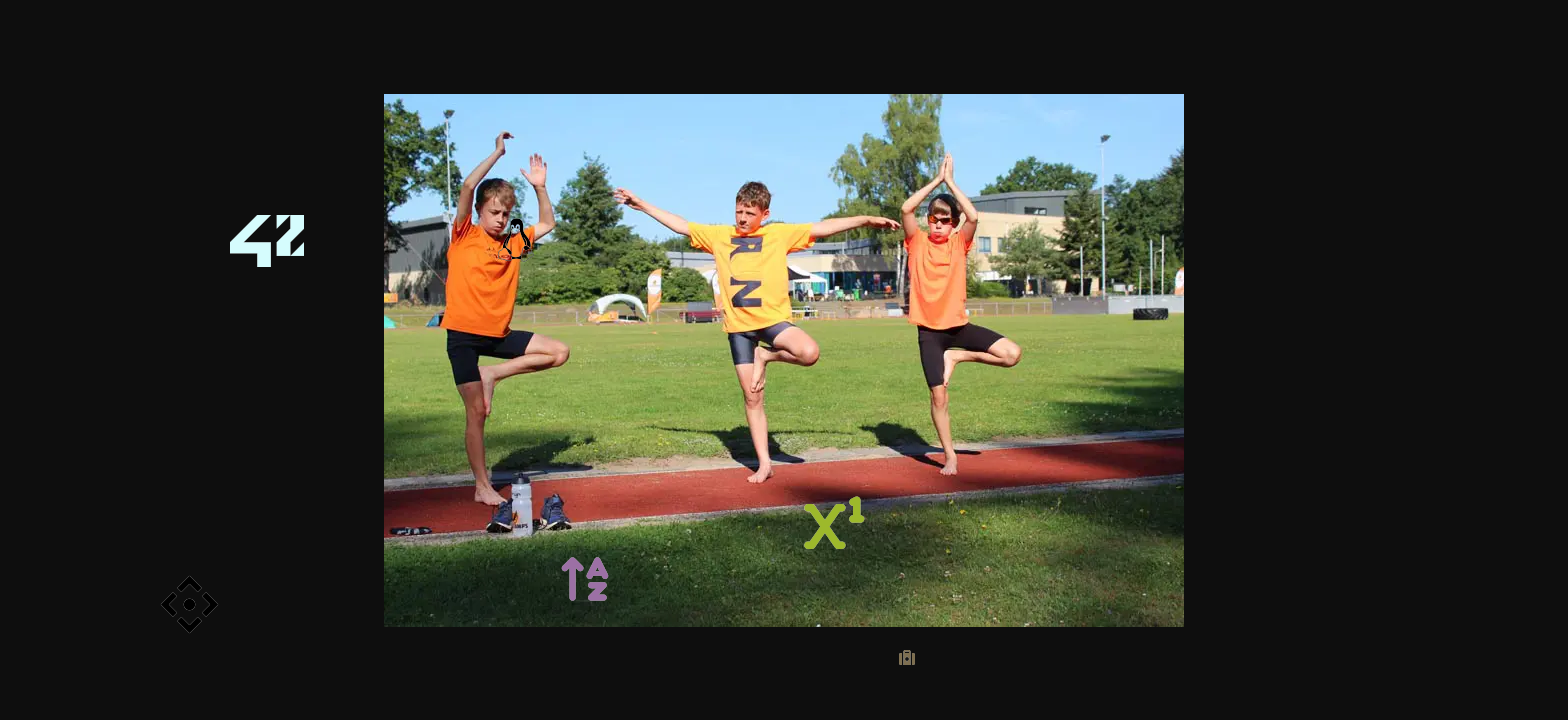  Describe the element at coordinates (585, 579) in the screenshot. I see `sort items alphabetically in ascending order (A to Z)` at that location.